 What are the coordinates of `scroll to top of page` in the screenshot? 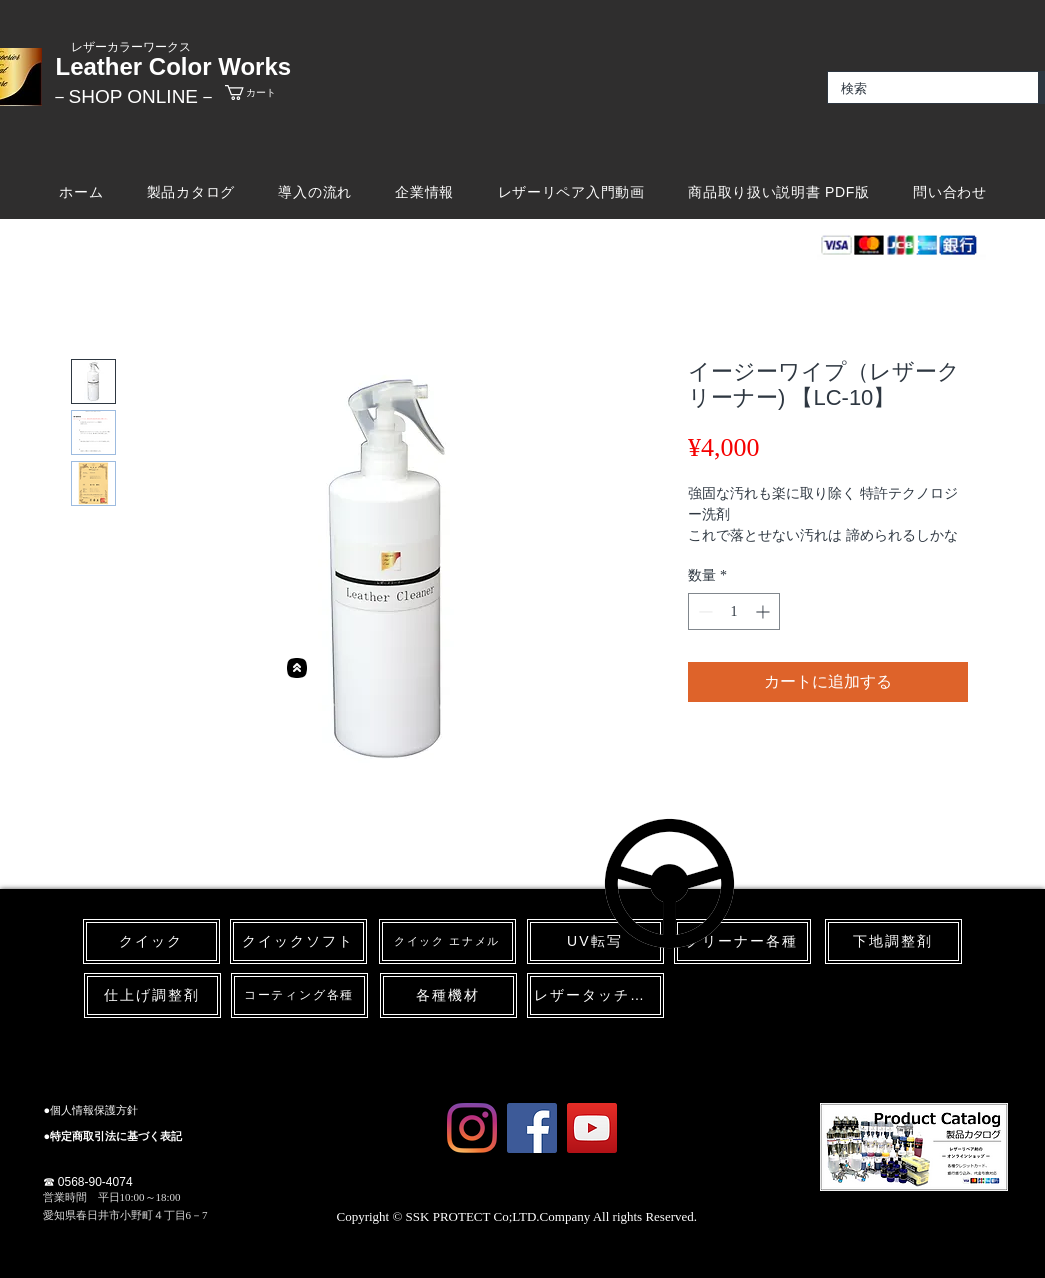 It's located at (297, 668).